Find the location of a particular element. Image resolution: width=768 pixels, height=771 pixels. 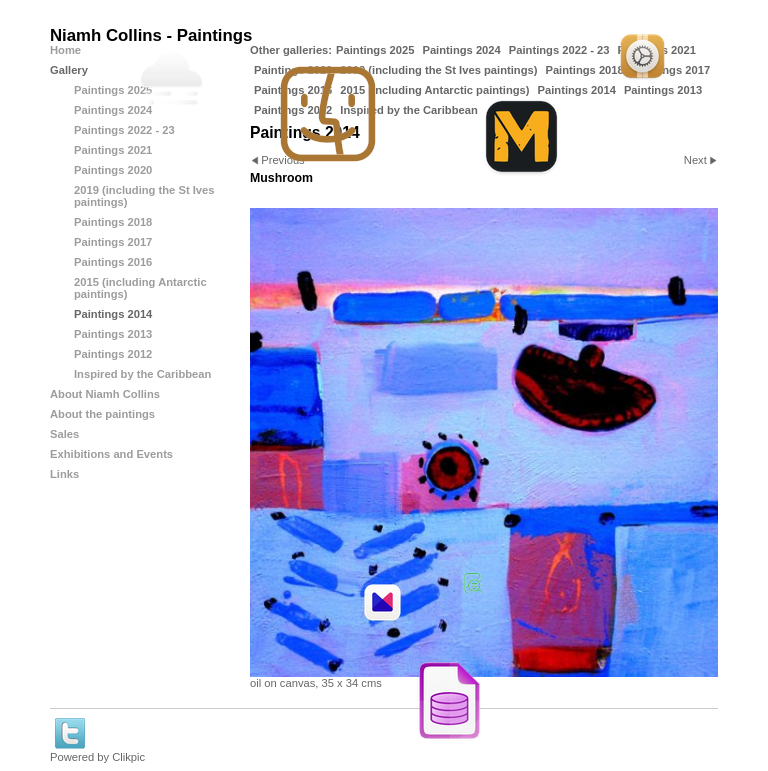

indicates foggy weather conditions is located at coordinates (171, 78).